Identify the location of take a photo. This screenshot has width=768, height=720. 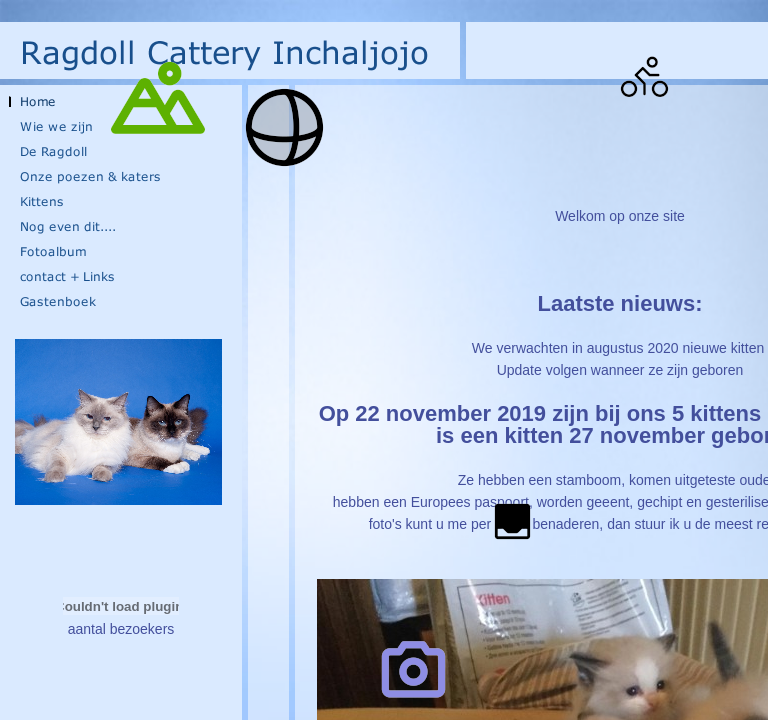
(413, 670).